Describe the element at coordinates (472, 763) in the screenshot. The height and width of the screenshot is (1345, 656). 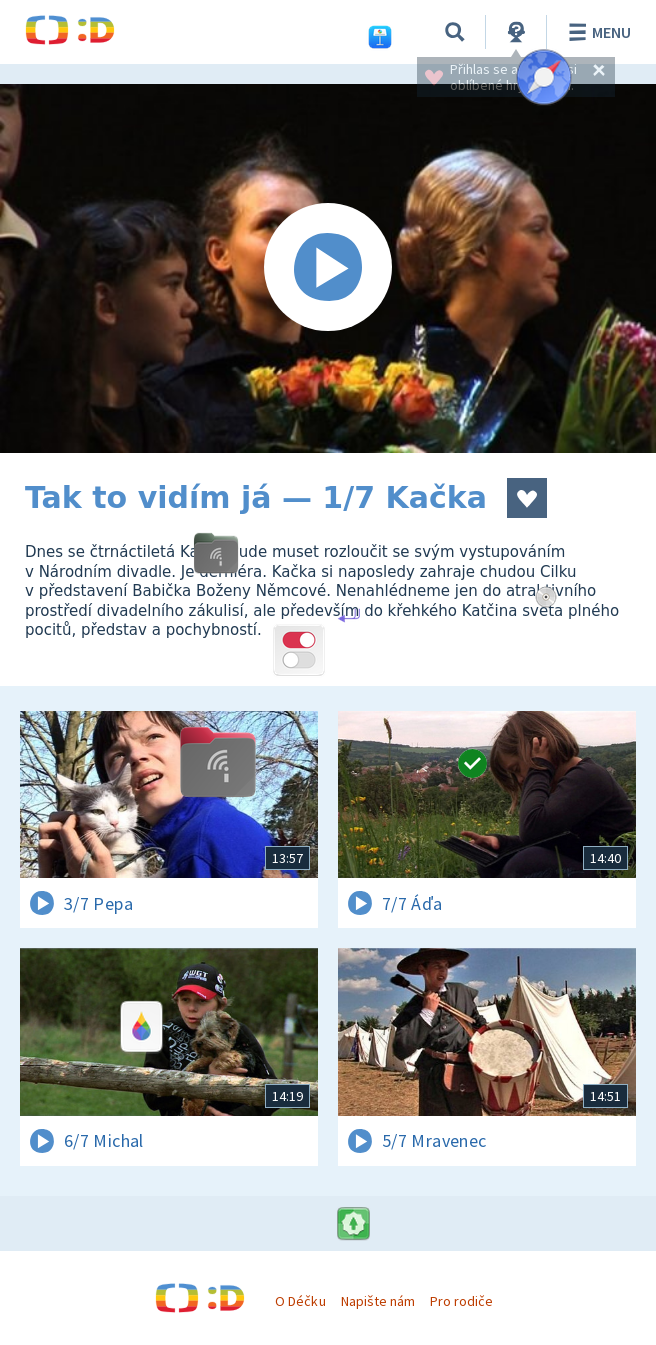
I see `indicates a selected or checked item` at that location.